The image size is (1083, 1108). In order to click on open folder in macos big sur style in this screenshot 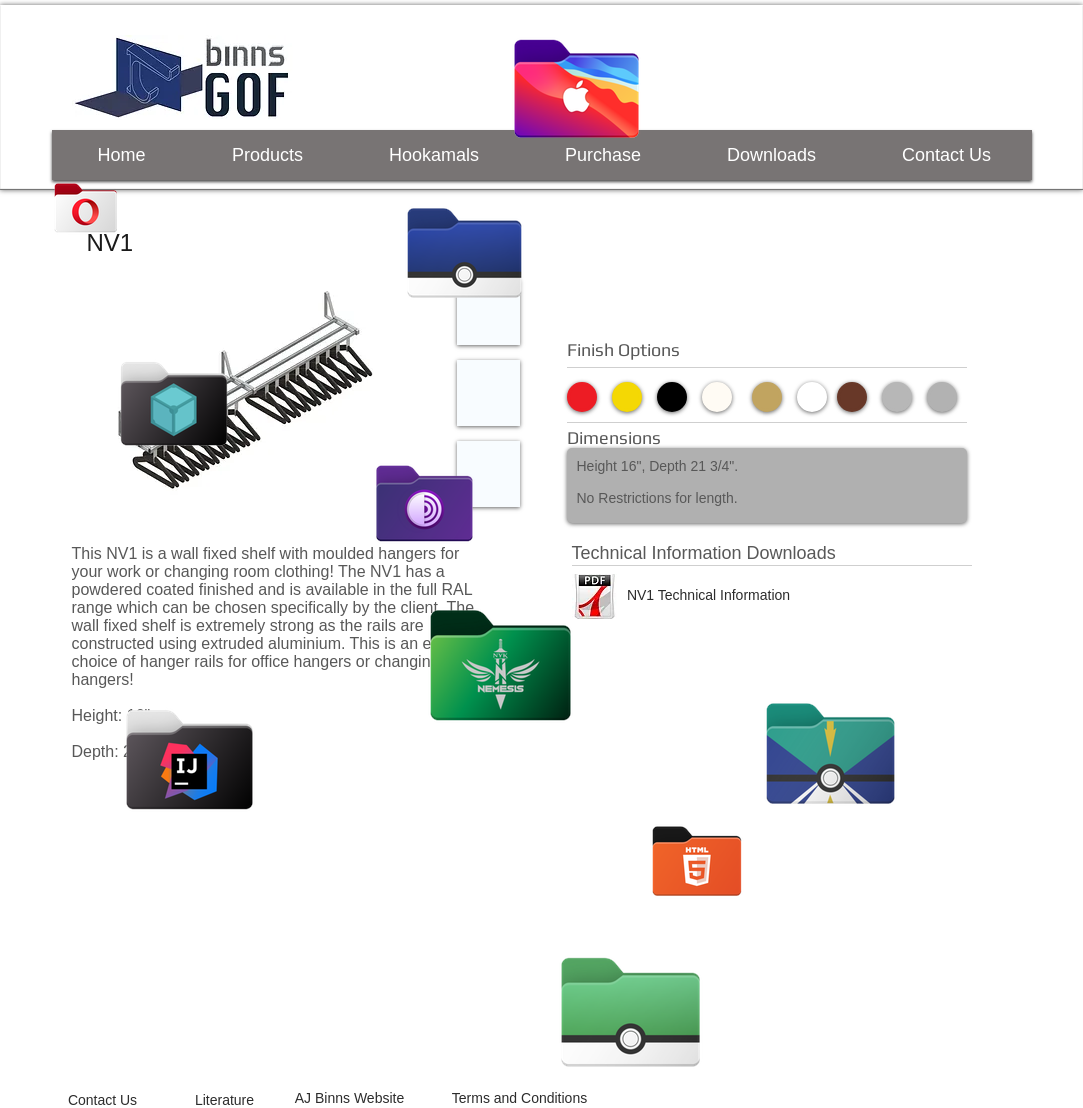, I will do `click(576, 92)`.